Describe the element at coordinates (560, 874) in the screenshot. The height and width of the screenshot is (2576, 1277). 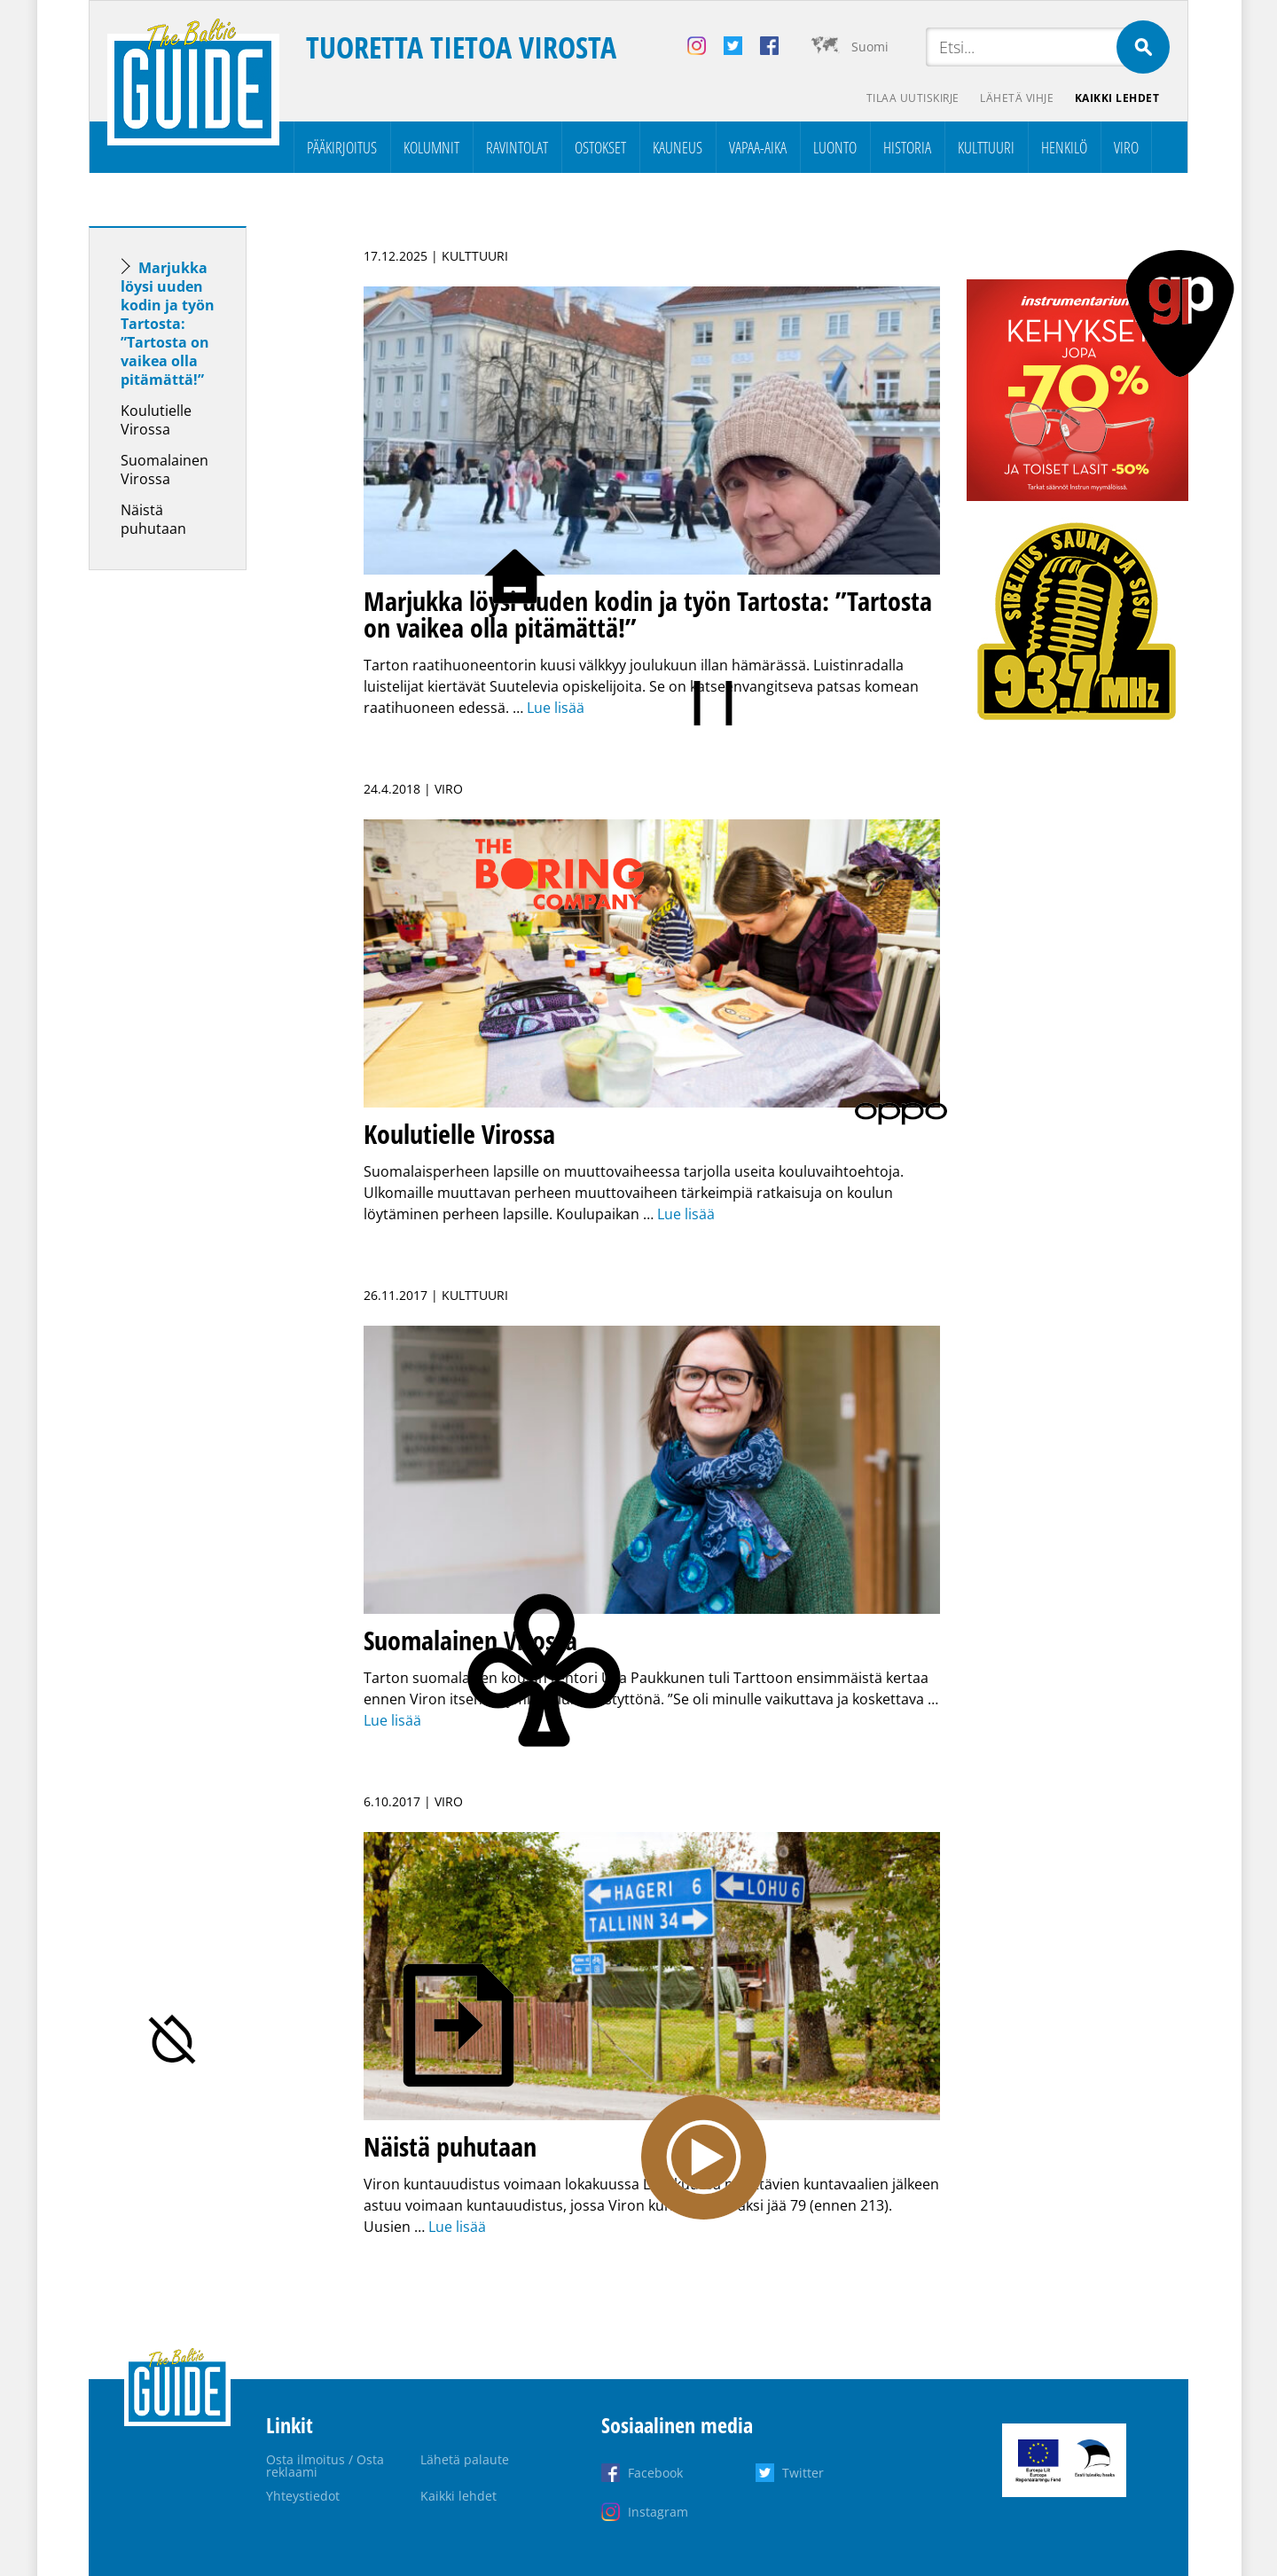
I see `the boring company logo` at that location.